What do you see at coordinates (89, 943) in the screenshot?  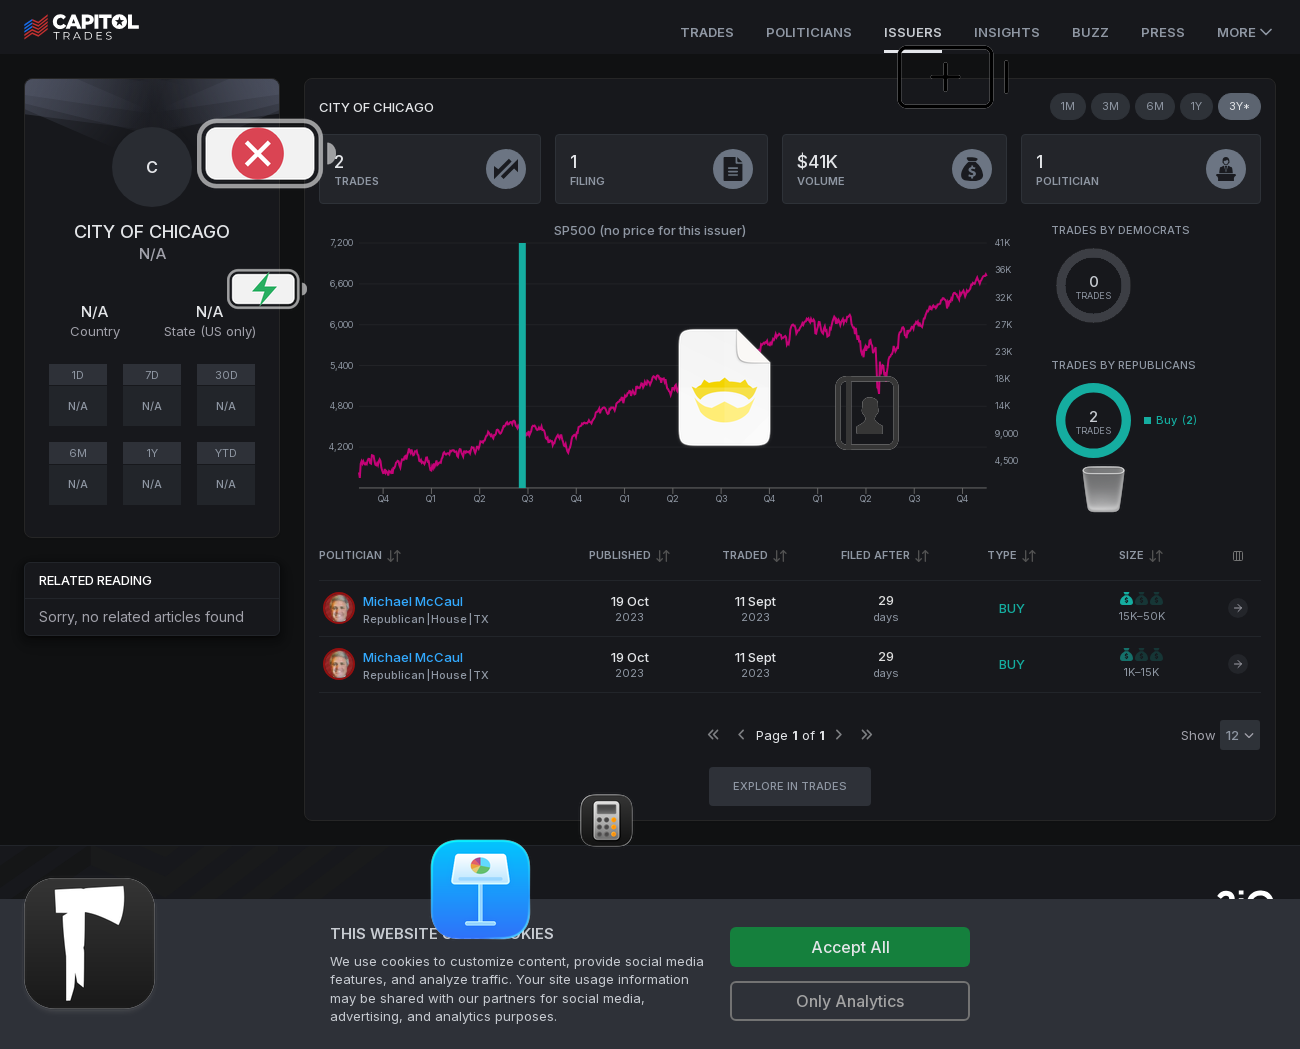 I see `launch The Long Dark game` at bounding box center [89, 943].